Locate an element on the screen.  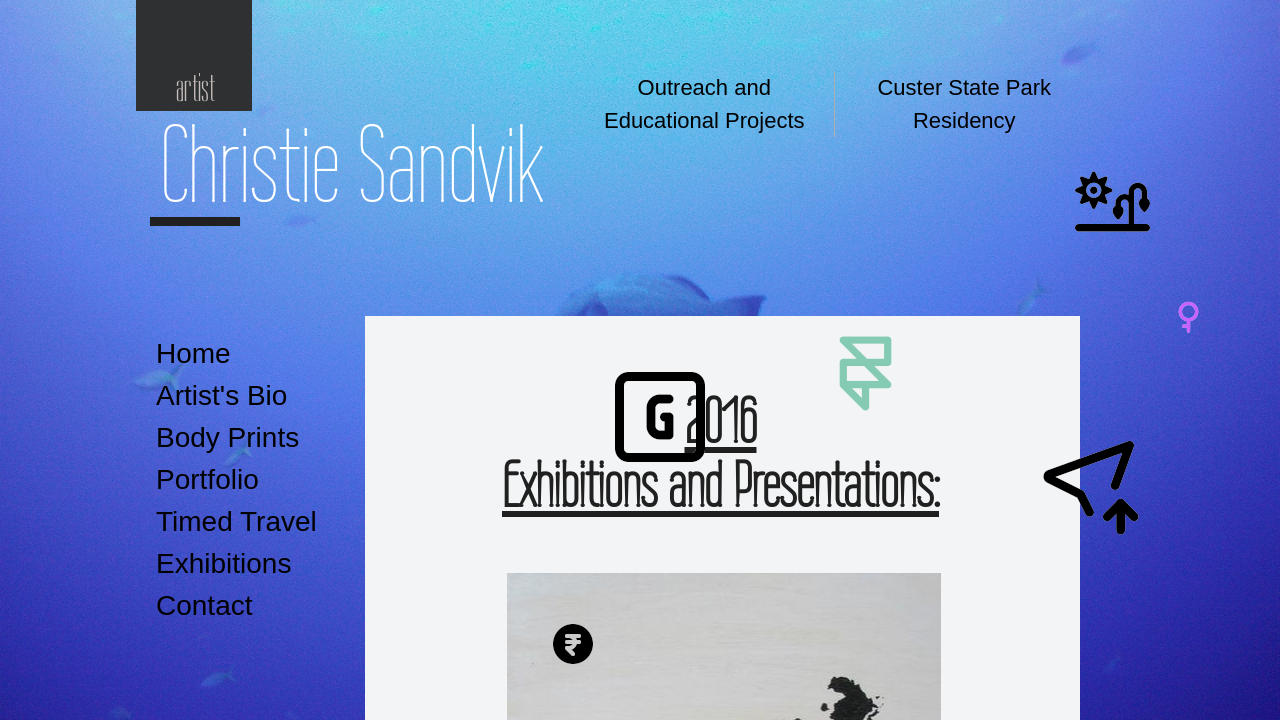
indicates demigirl gender identity is located at coordinates (1188, 316).